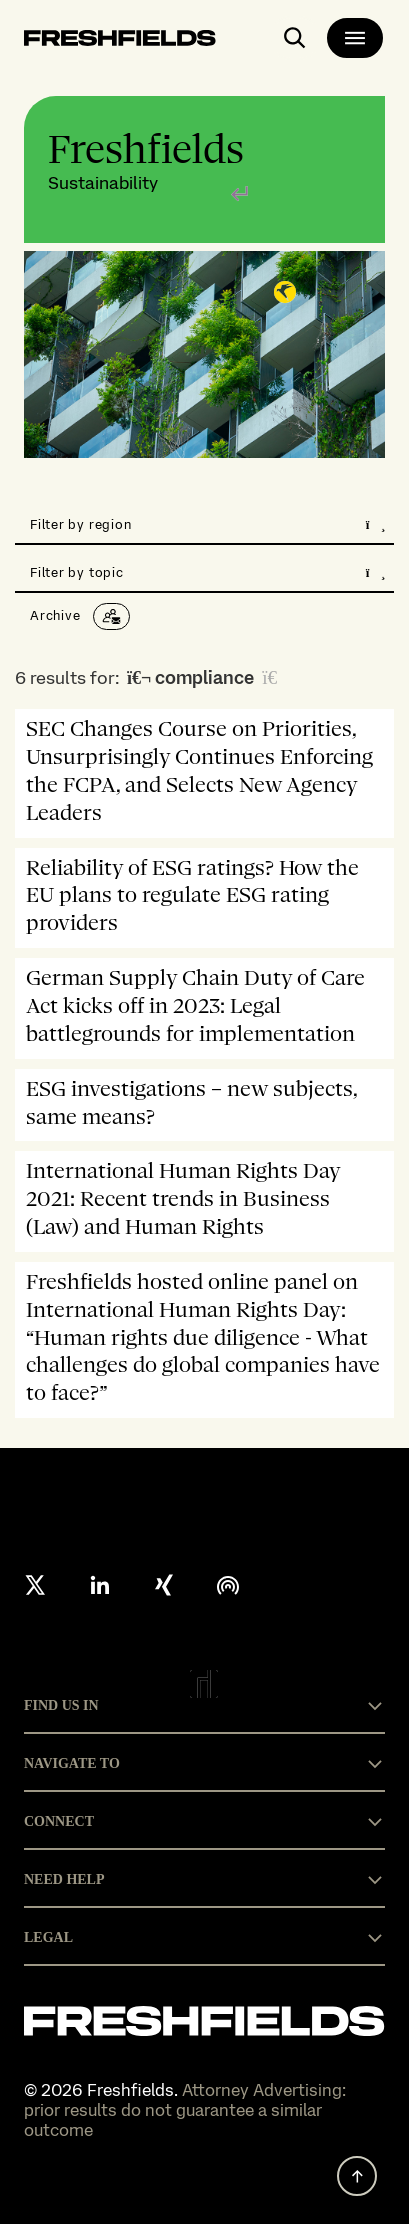 Image resolution: width=409 pixels, height=2224 pixels. What do you see at coordinates (204, 1684) in the screenshot?
I see `manjaro linux operating system logo` at bounding box center [204, 1684].